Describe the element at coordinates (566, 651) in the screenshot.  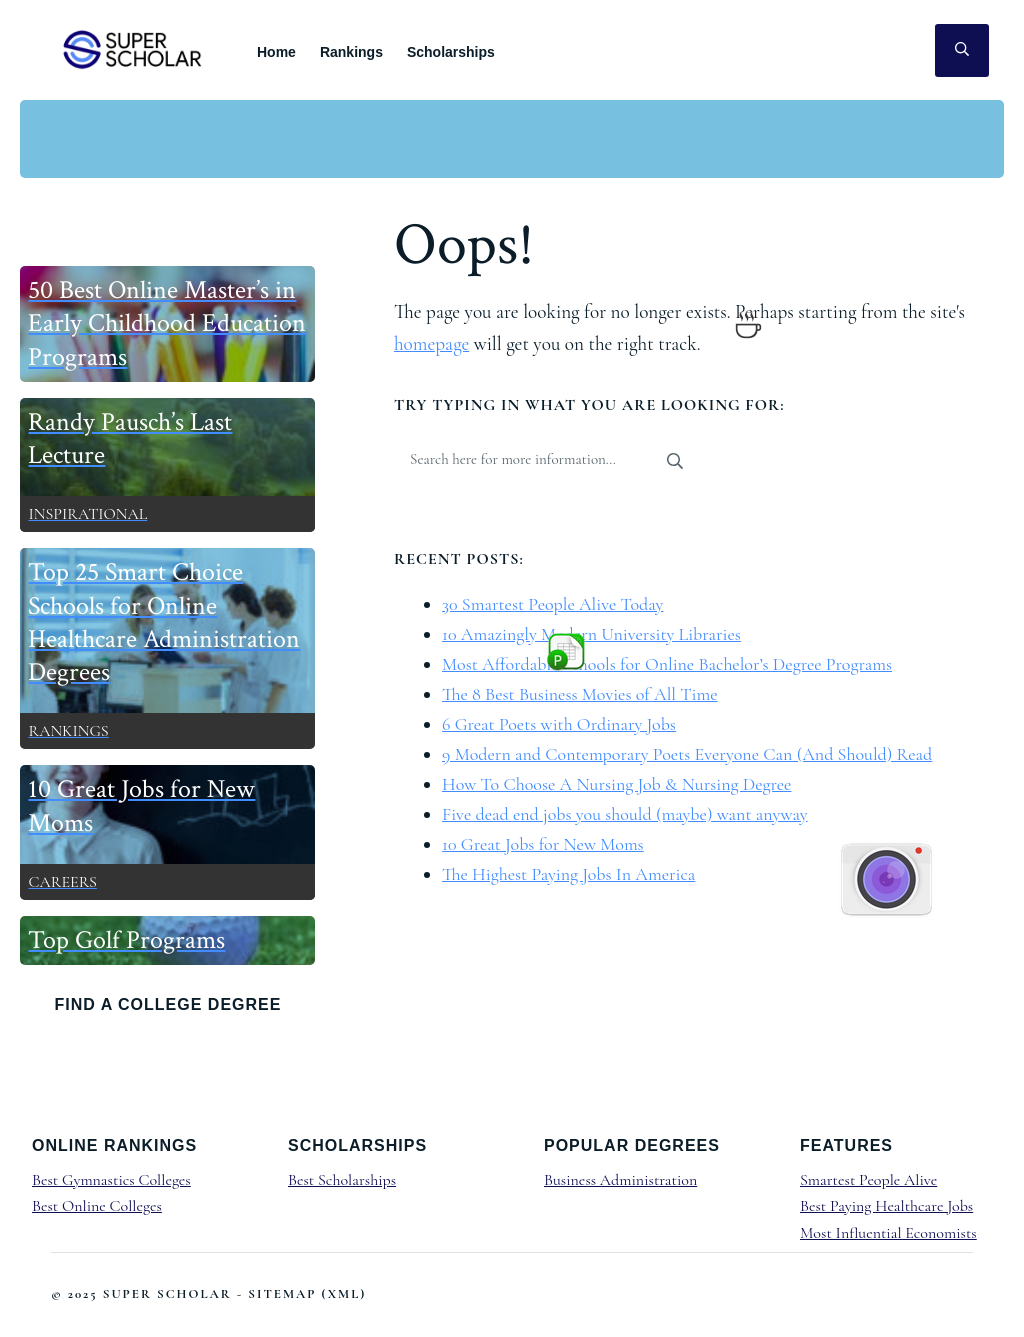
I see `open FreeOffice PlanMaker spreadsheet application` at that location.